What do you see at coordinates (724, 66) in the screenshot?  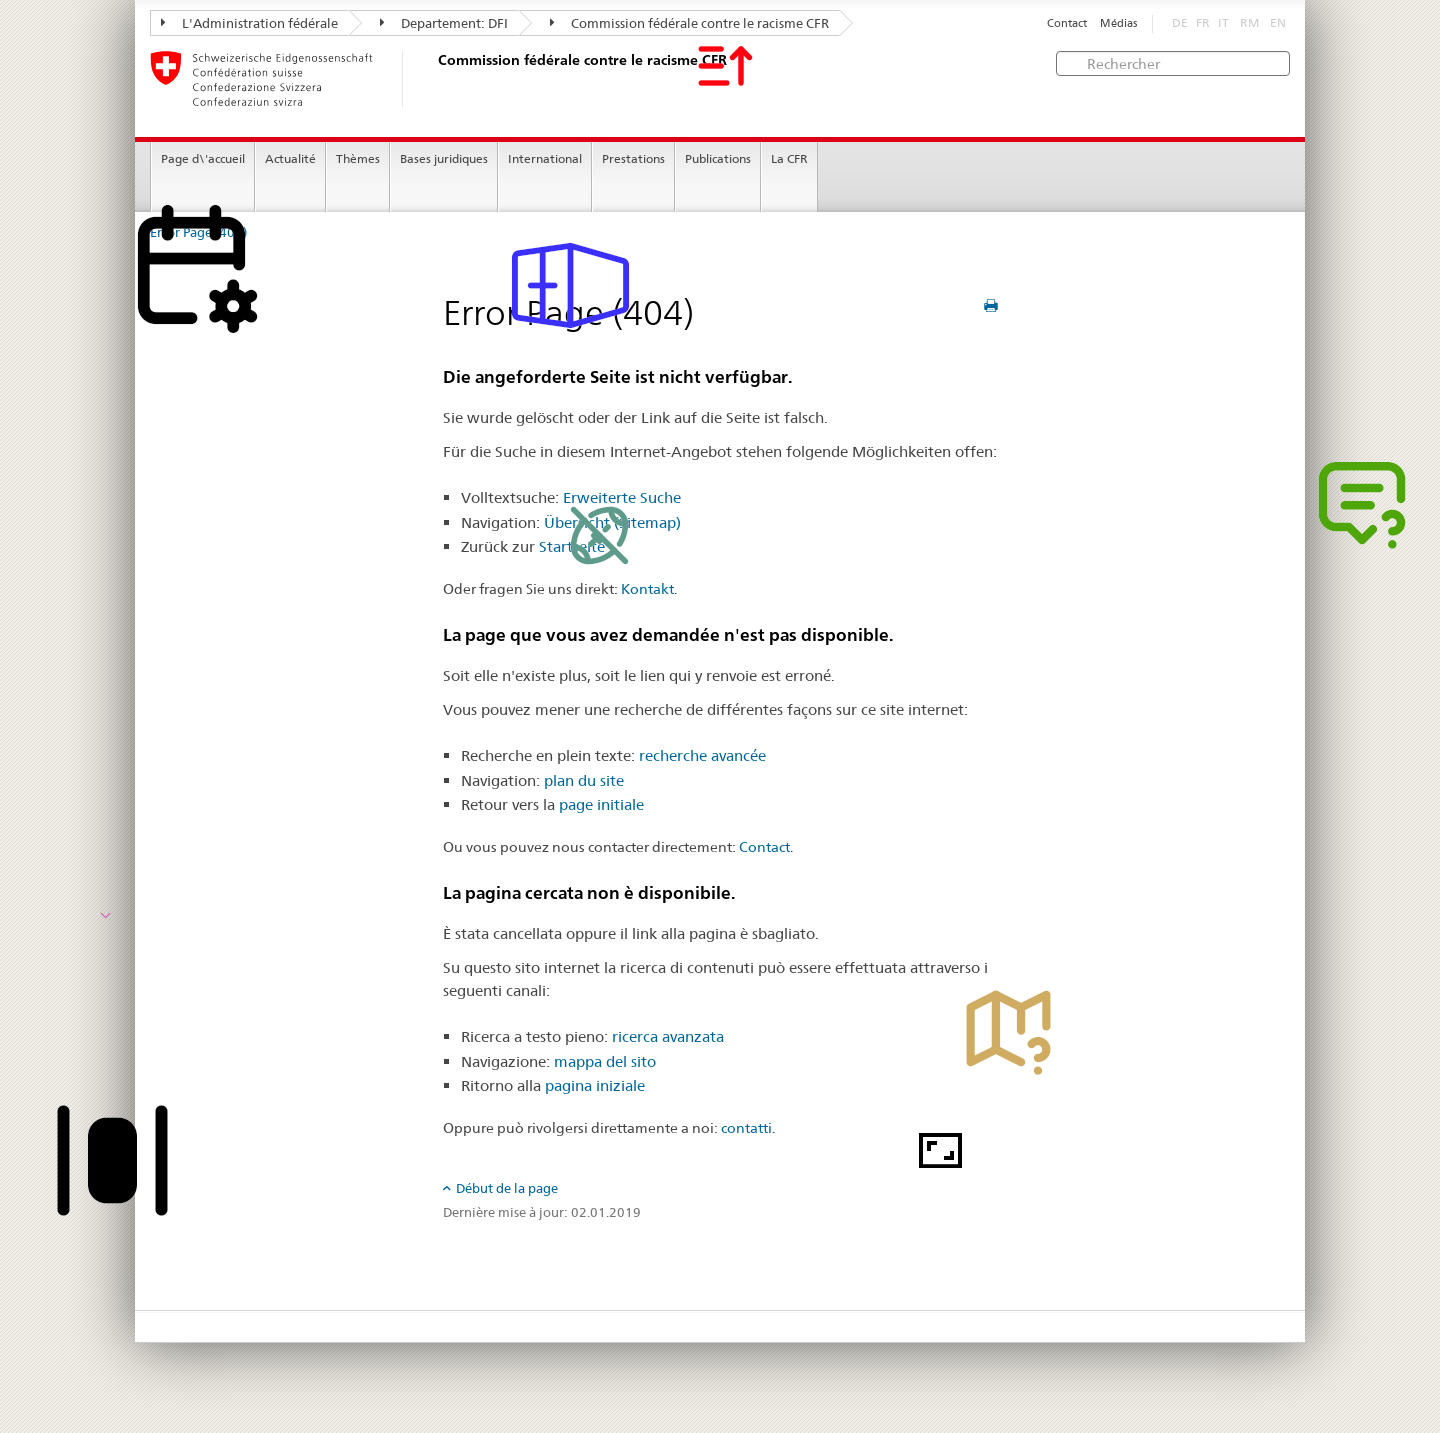 I see `sort items in ascending order` at bounding box center [724, 66].